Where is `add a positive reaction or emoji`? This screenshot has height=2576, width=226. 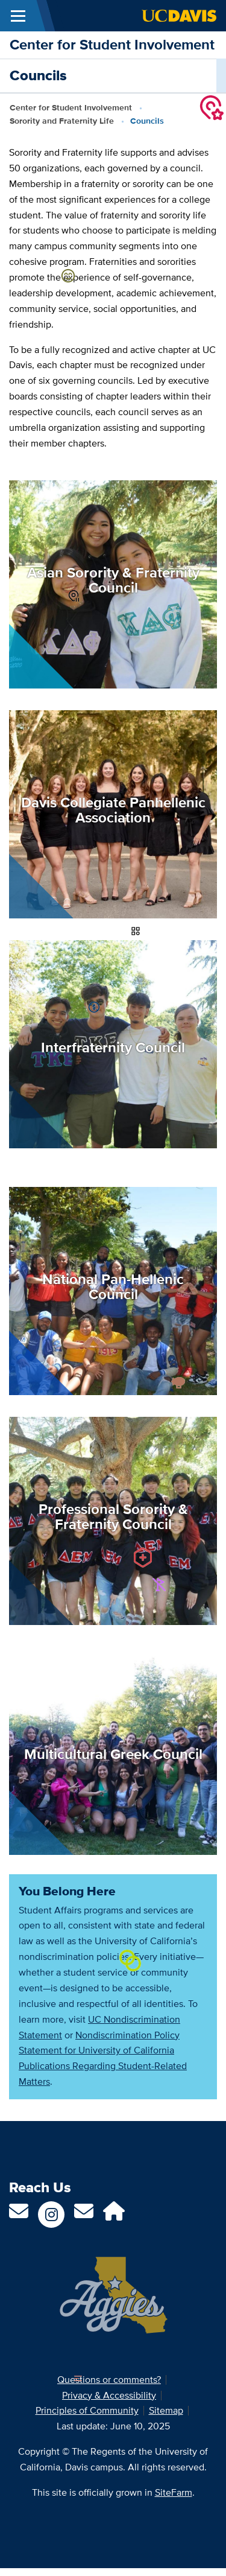
add a positive reaction or emoji is located at coordinates (68, 276).